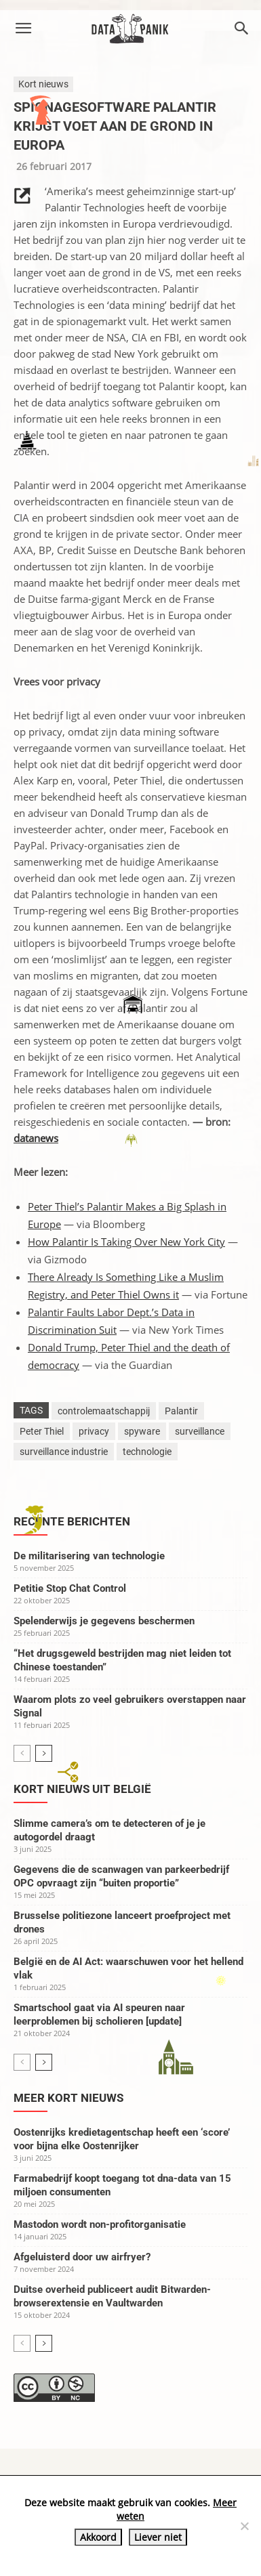  Describe the element at coordinates (41, 110) in the screenshot. I see `indicates death or game over state` at that location.